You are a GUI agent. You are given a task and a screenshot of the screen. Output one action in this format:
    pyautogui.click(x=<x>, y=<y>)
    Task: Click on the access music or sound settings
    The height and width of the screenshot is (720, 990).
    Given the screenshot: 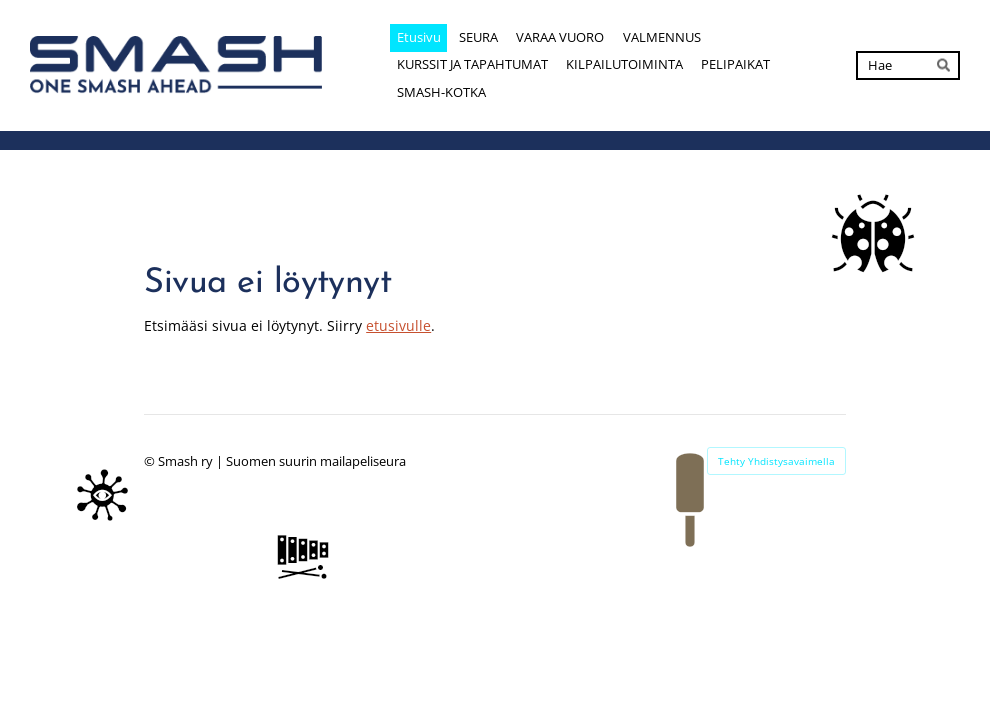 What is the action you would take?
    pyautogui.click(x=303, y=557)
    